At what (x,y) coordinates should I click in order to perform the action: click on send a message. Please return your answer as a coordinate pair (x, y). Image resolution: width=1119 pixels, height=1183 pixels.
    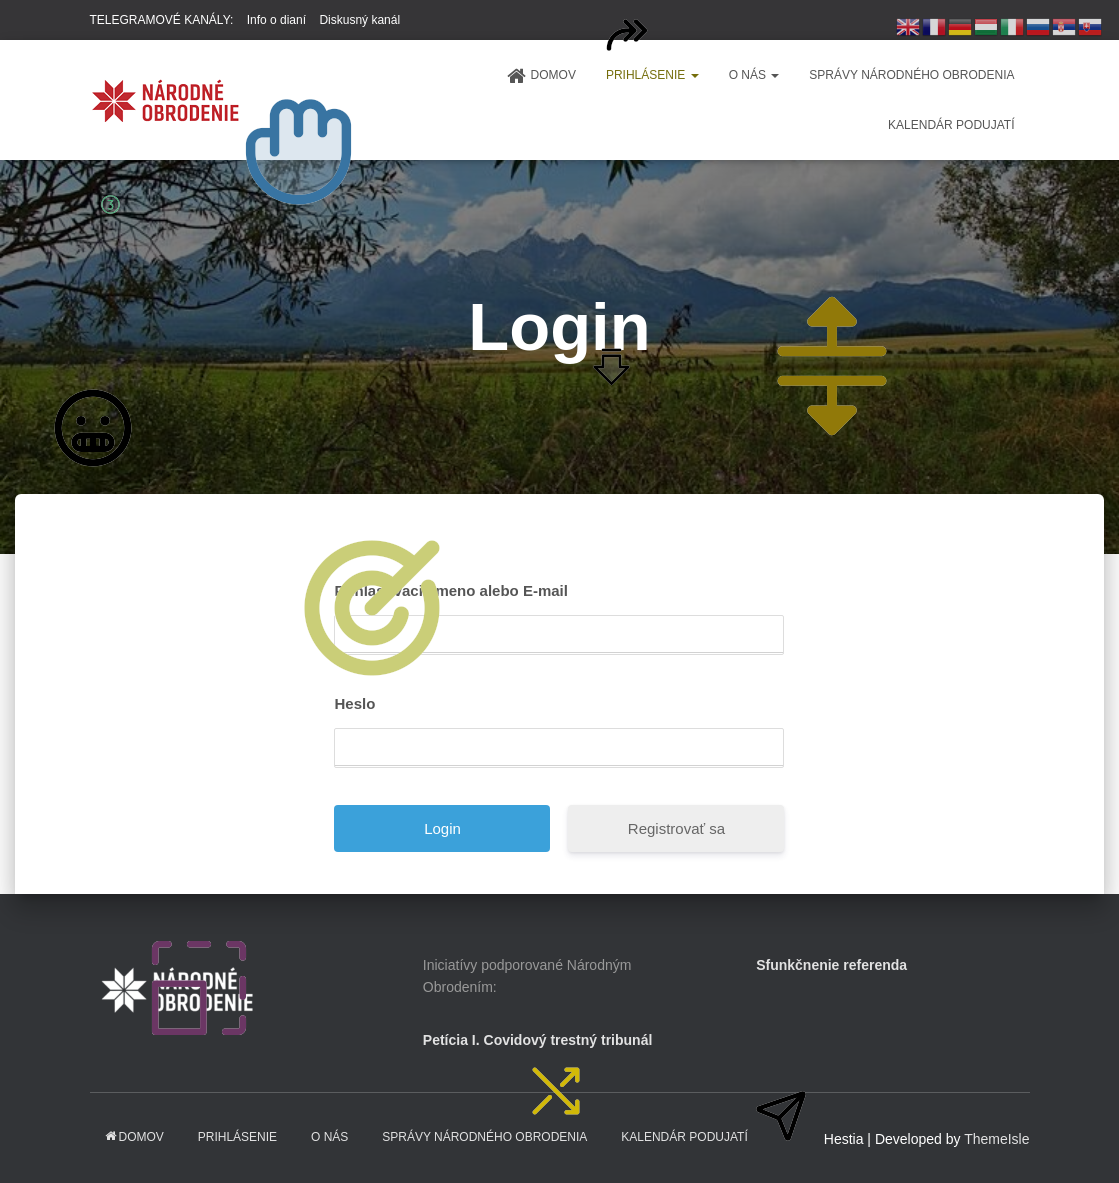
    Looking at the image, I should click on (781, 1116).